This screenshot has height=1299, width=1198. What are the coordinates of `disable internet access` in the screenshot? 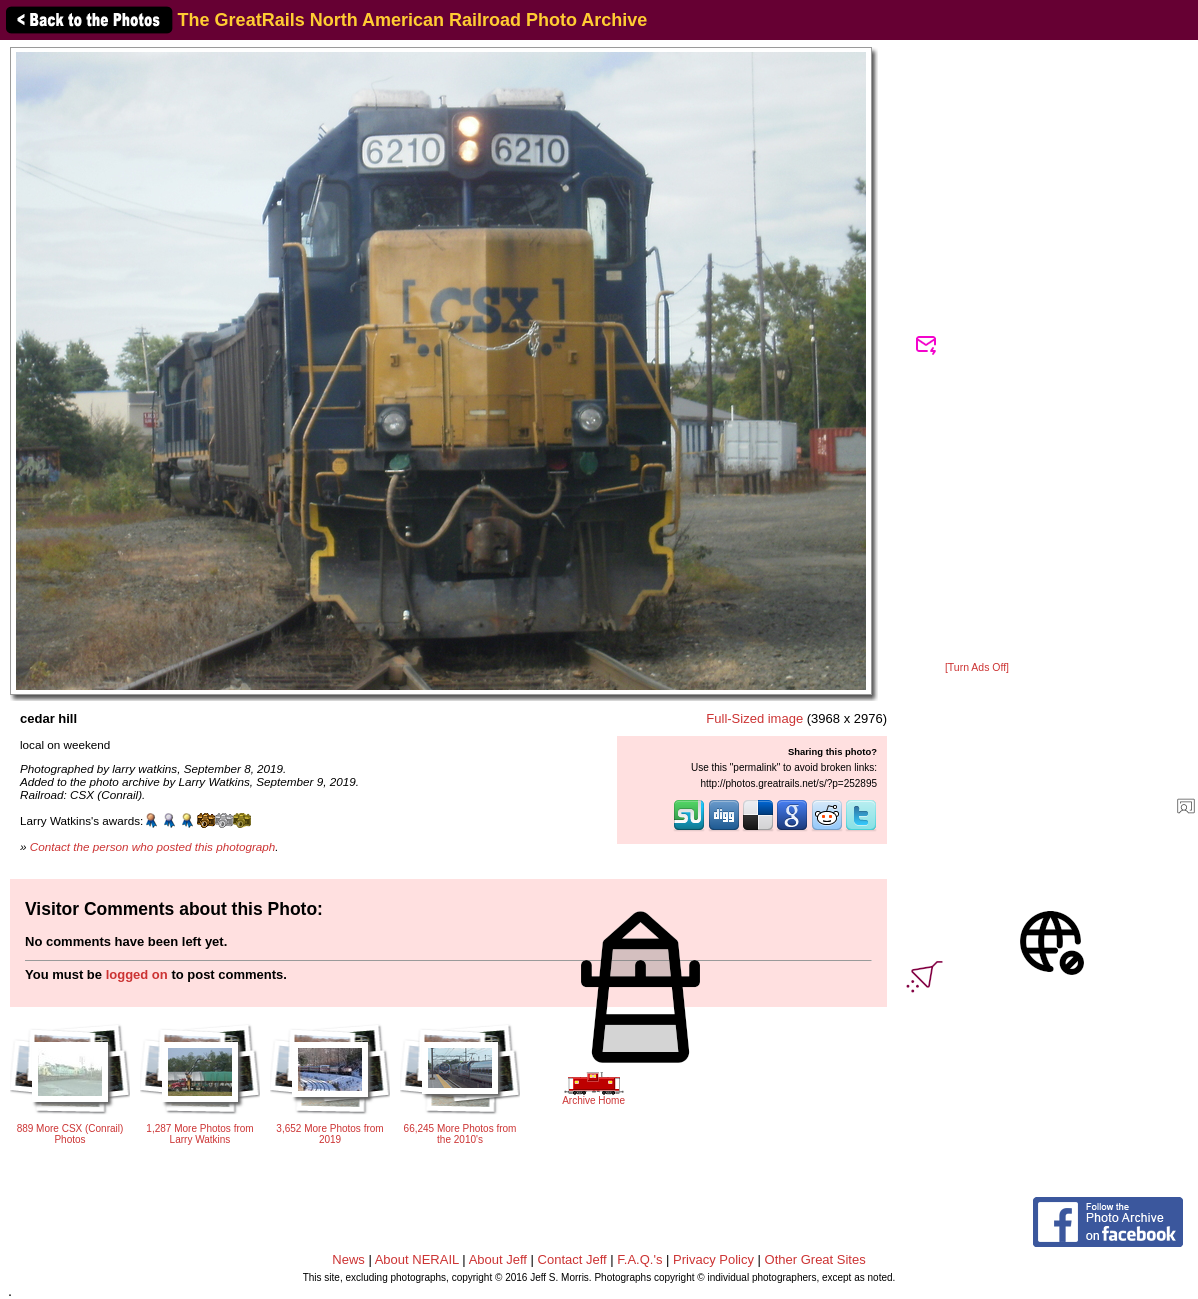 It's located at (1050, 941).